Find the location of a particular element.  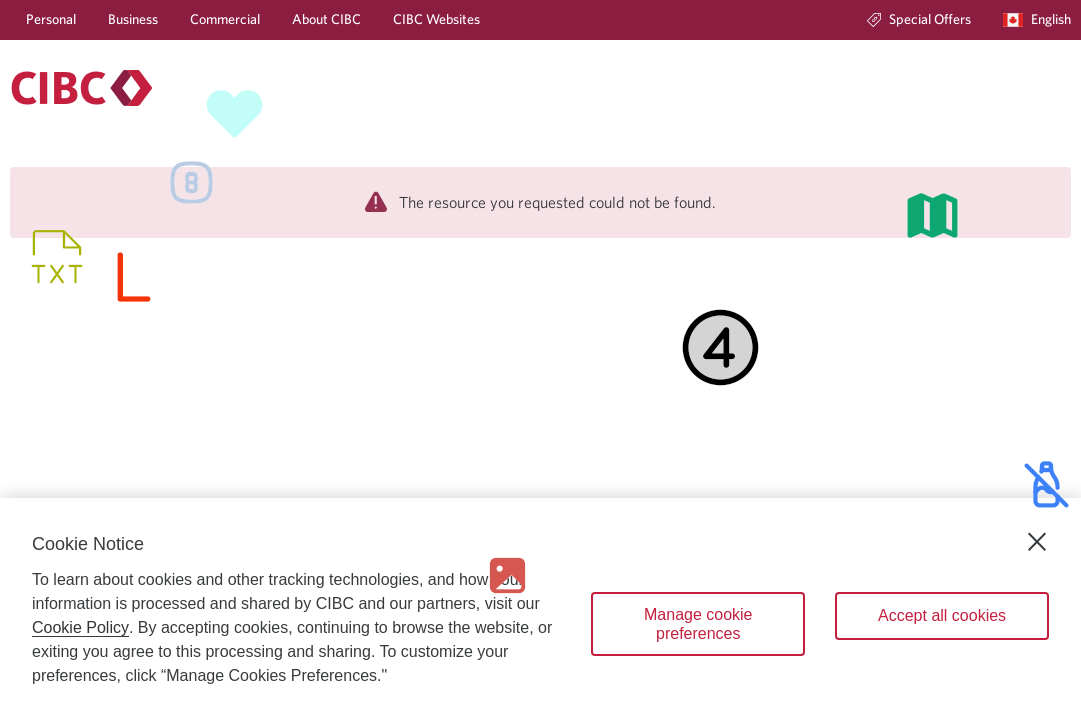

indicates step four in a multi-step process is located at coordinates (720, 347).